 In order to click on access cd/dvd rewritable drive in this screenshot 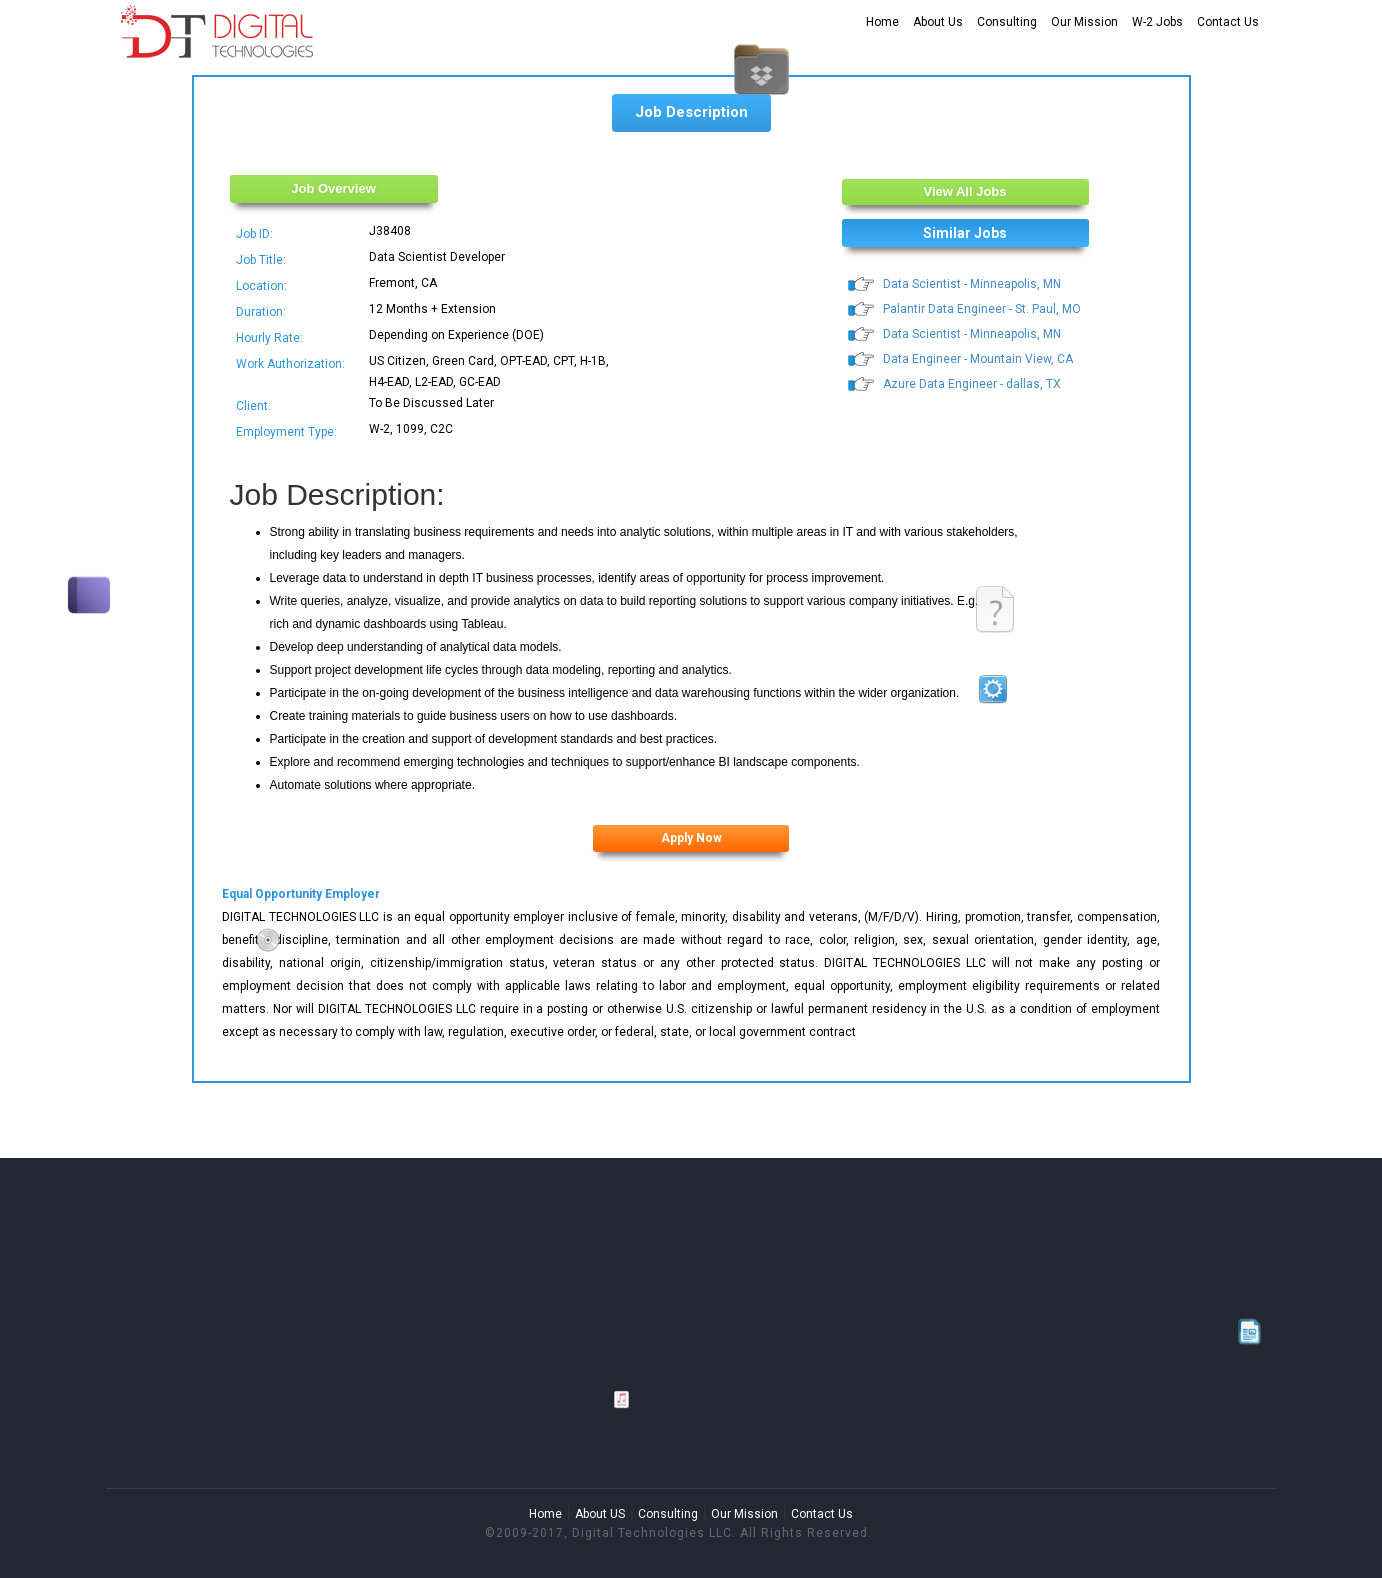, I will do `click(268, 940)`.